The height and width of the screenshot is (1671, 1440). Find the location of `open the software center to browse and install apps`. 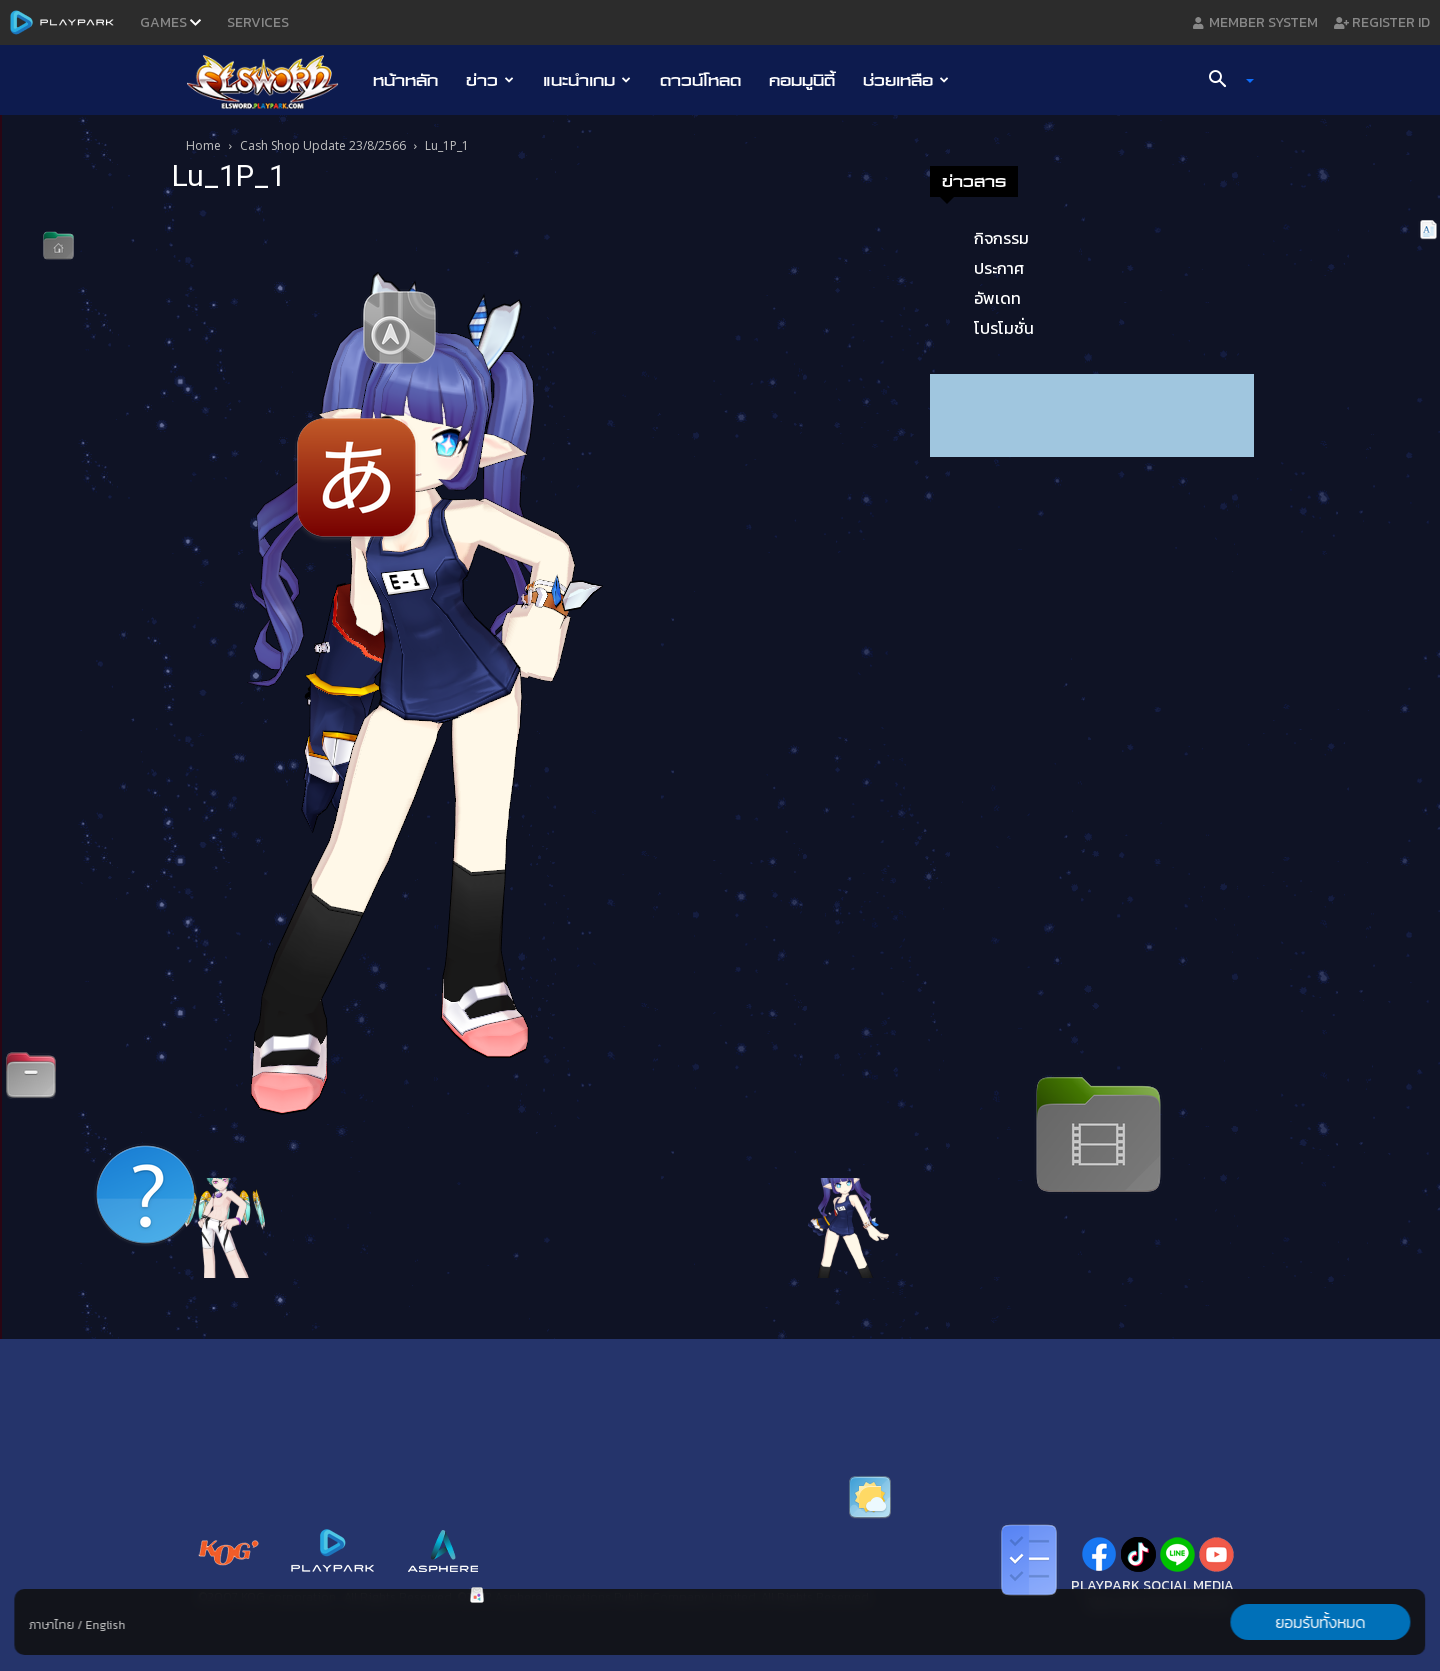

open the software center to browse and install apps is located at coordinates (477, 1595).